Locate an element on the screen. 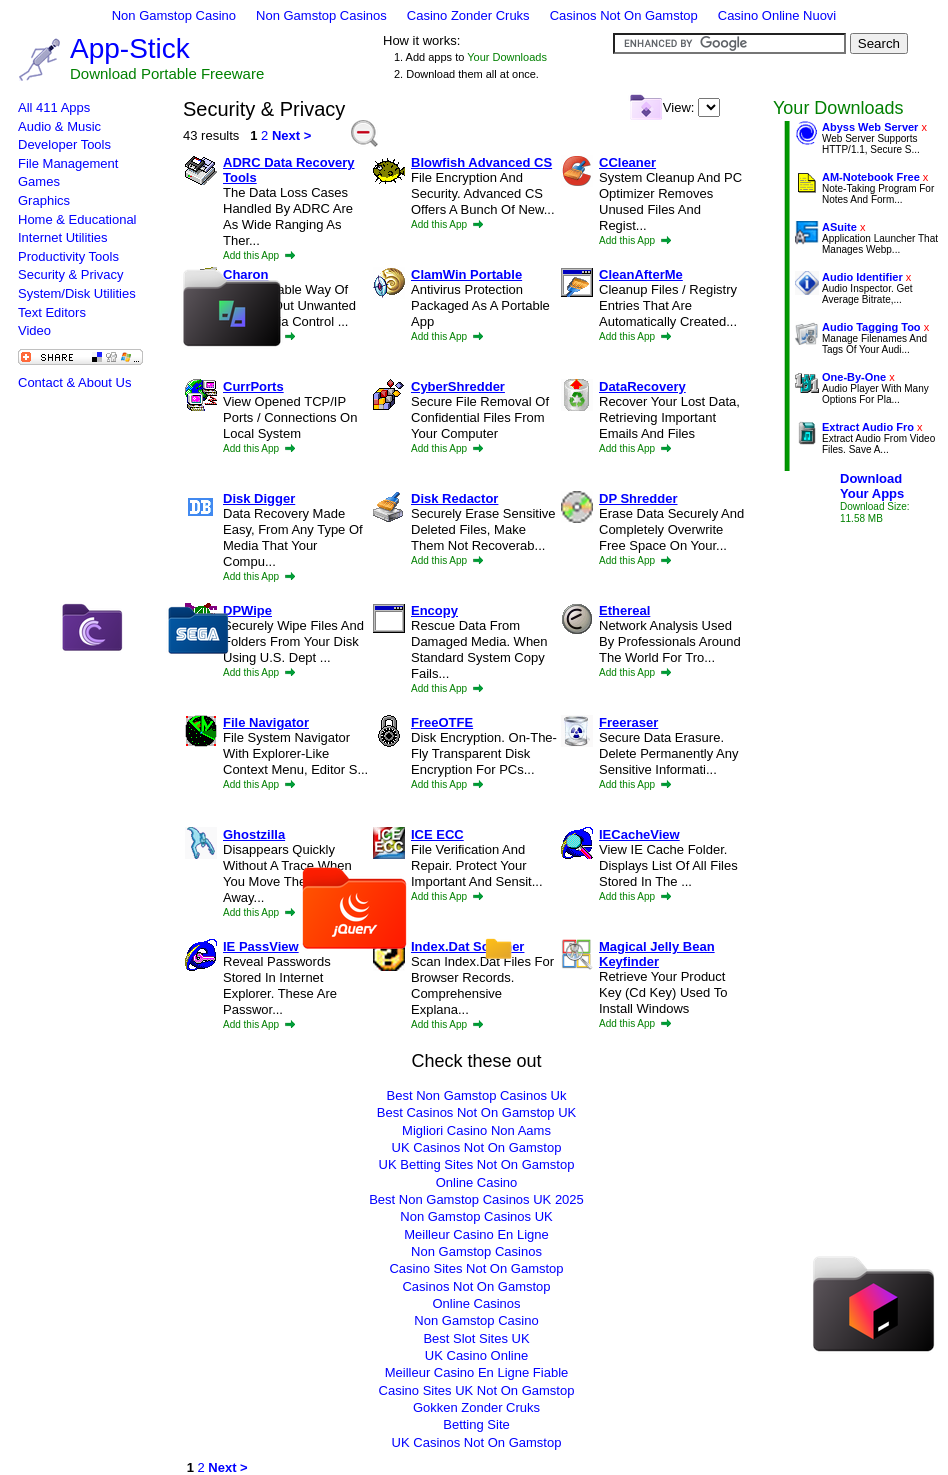 The image size is (948, 1475). open folder containing bittorrent downloads is located at coordinates (92, 629).